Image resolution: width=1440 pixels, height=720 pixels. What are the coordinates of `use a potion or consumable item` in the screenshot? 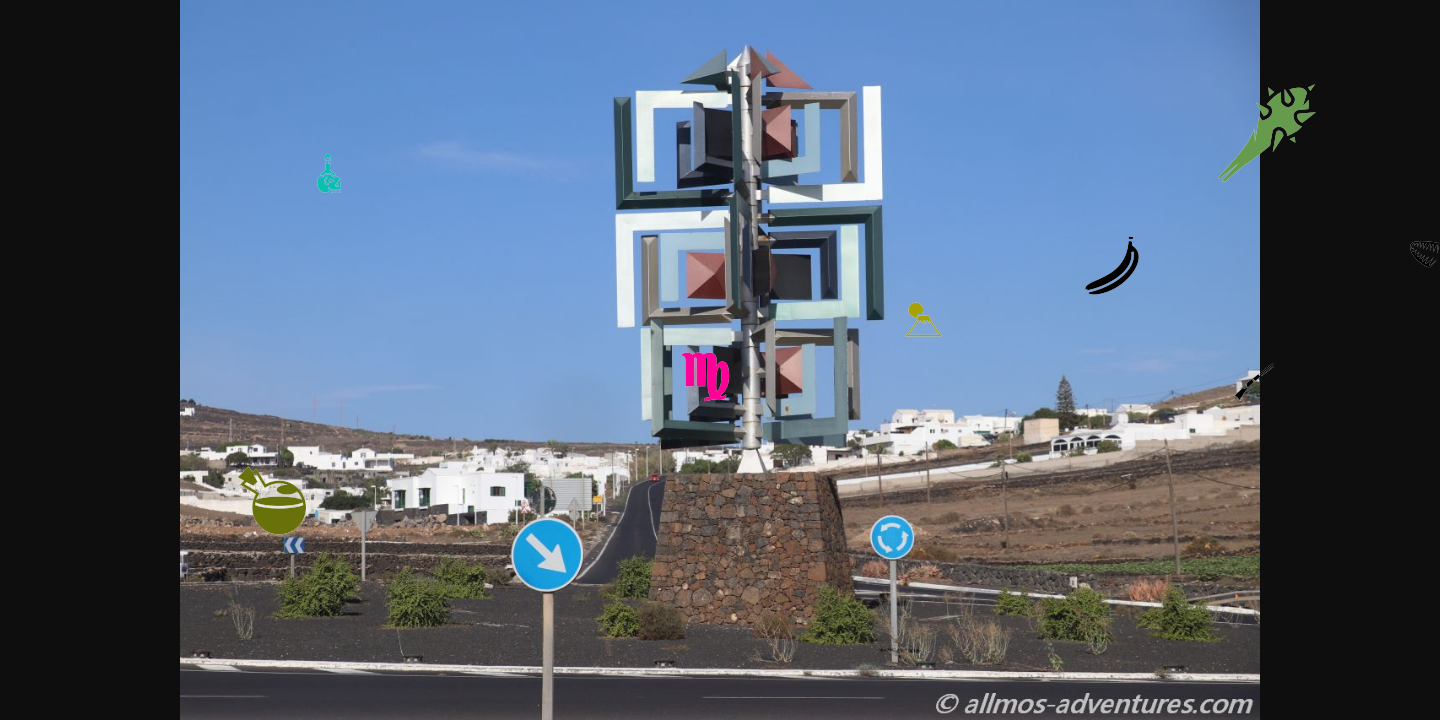 It's located at (272, 500).